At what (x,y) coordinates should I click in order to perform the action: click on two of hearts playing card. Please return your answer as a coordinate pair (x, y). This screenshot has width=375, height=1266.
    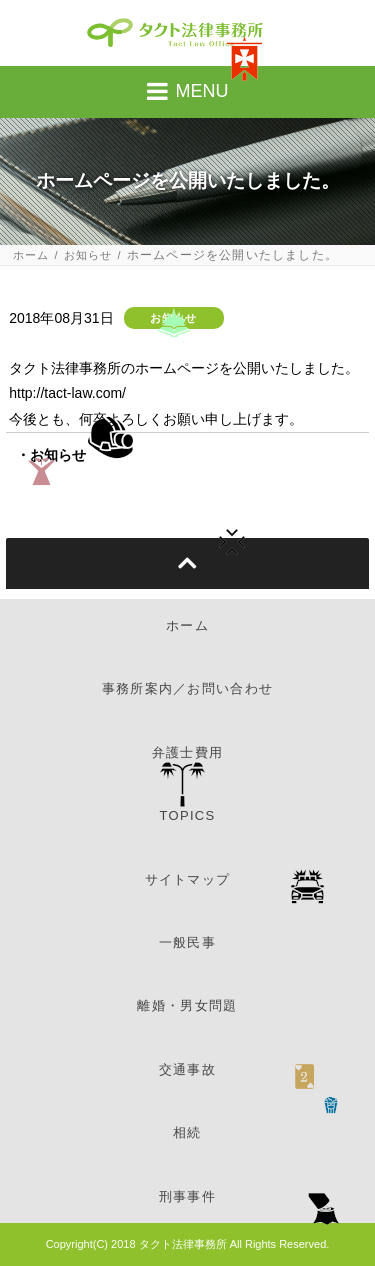
    Looking at the image, I should click on (304, 1076).